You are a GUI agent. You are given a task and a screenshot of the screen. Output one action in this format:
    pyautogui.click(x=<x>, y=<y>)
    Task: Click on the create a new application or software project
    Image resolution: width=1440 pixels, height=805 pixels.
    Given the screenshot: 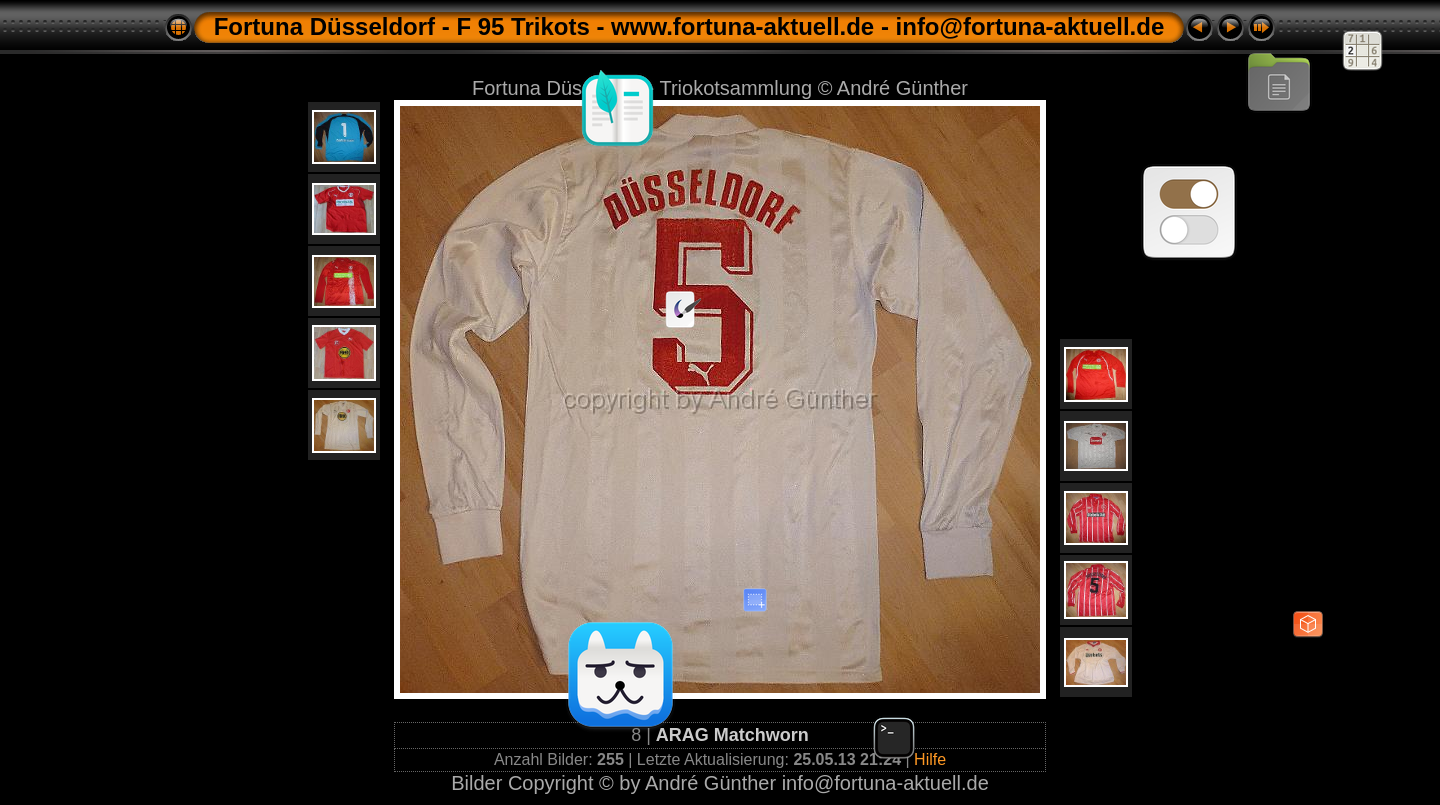 What is the action you would take?
    pyautogui.click(x=683, y=309)
    